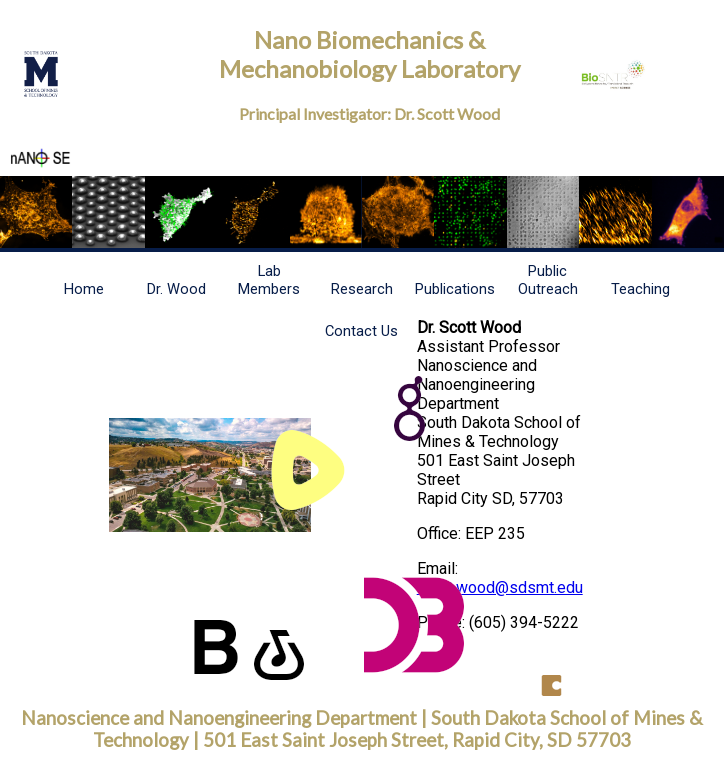  What do you see at coordinates (279, 655) in the screenshot?
I see `open the BandLab music creation app` at bounding box center [279, 655].